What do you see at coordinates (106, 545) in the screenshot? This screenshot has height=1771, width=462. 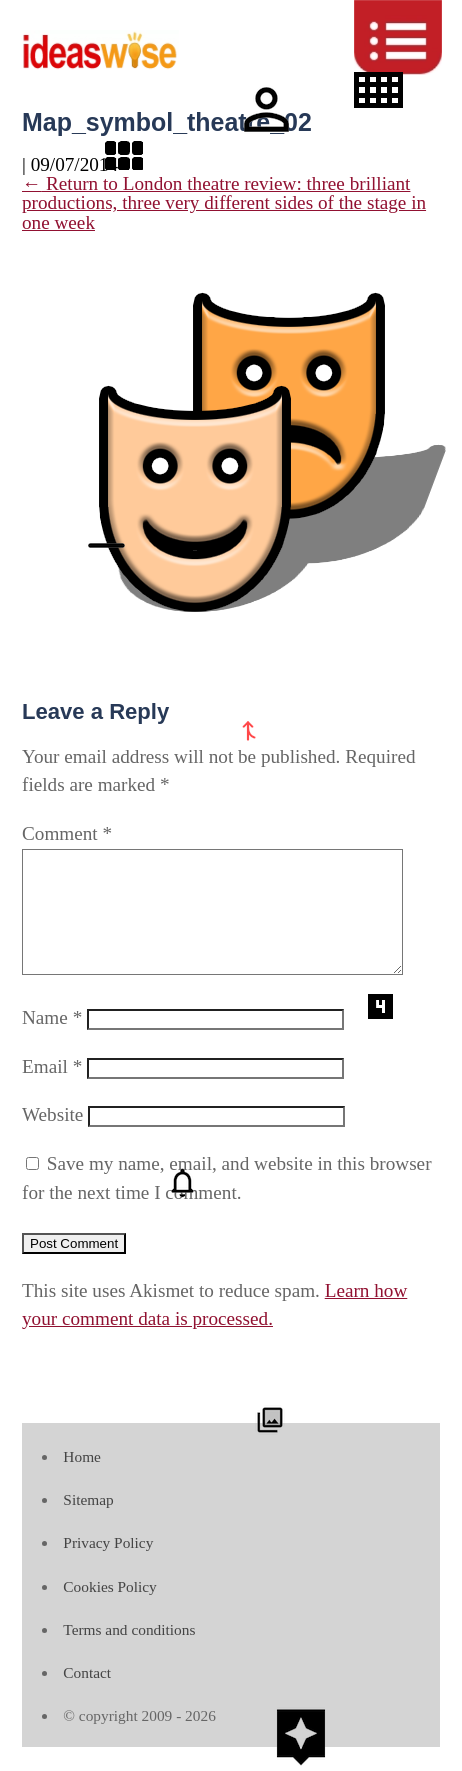 I see `insert a horizontal divider line` at bounding box center [106, 545].